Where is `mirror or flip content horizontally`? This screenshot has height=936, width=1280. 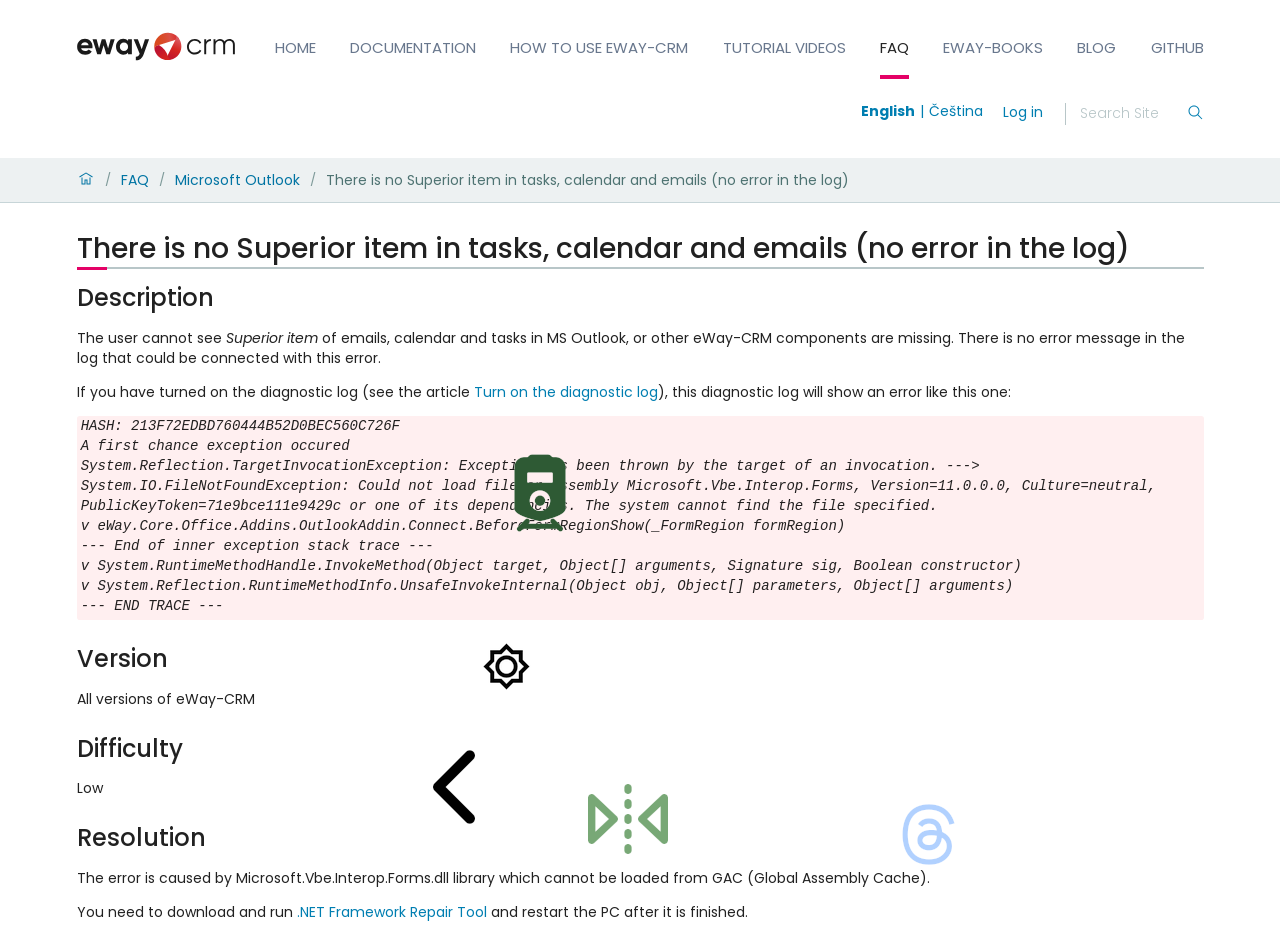 mirror or flip content horizontally is located at coordinates (628, 819).